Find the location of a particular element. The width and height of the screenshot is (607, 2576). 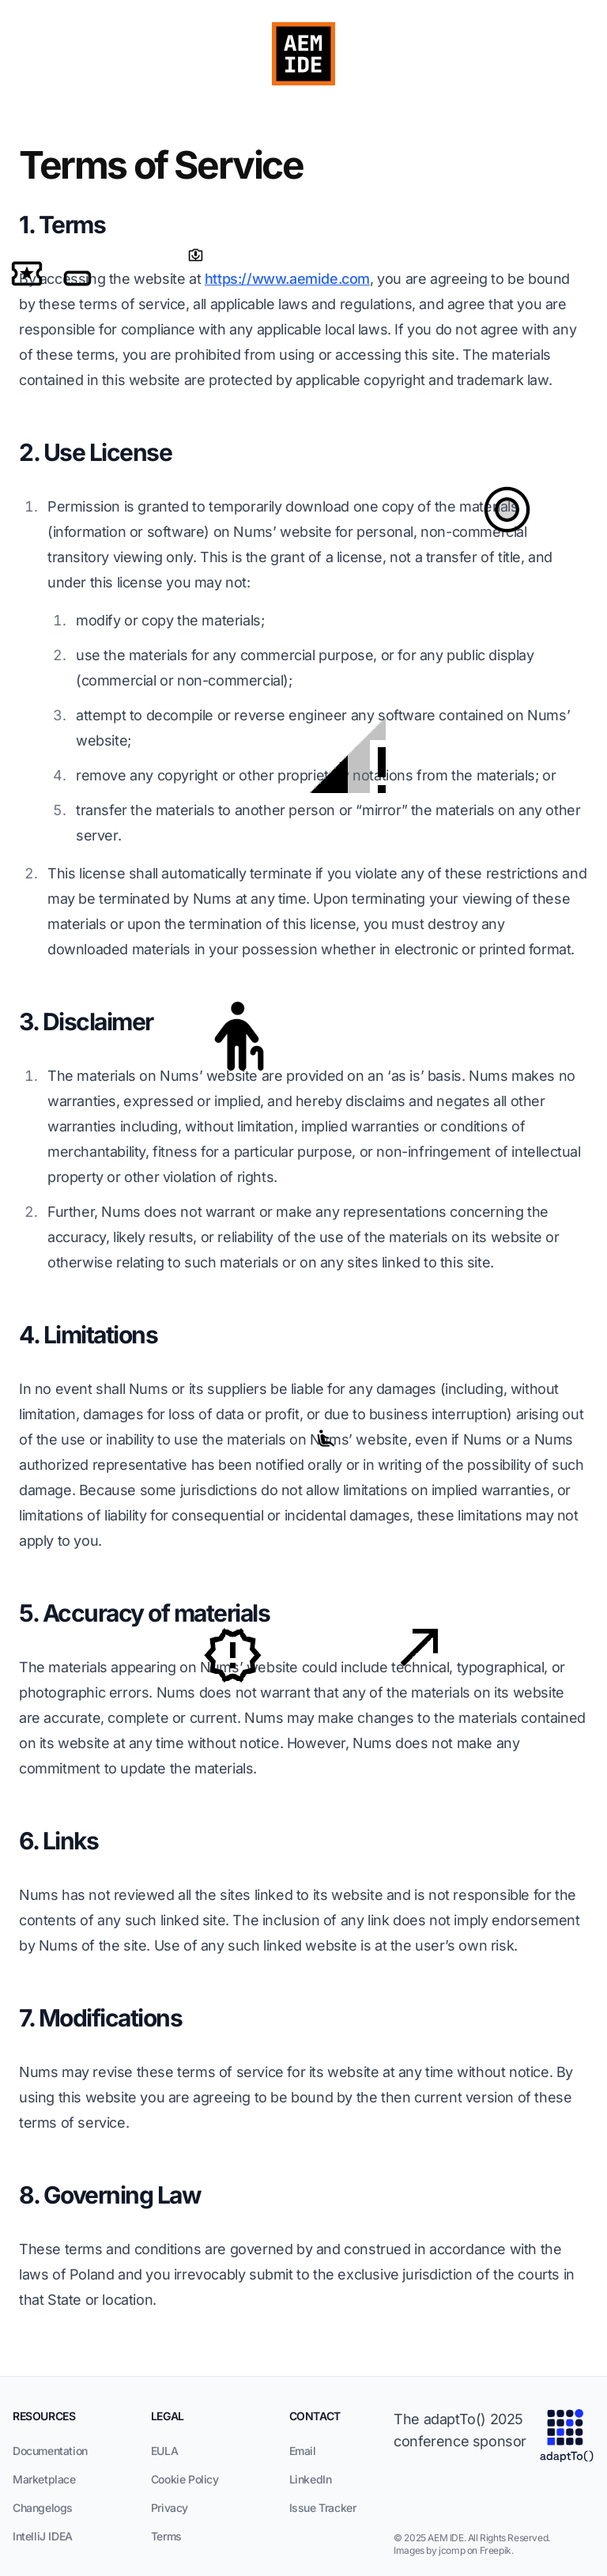

indicates new or recently added content is located at coordinates (232, 1655).